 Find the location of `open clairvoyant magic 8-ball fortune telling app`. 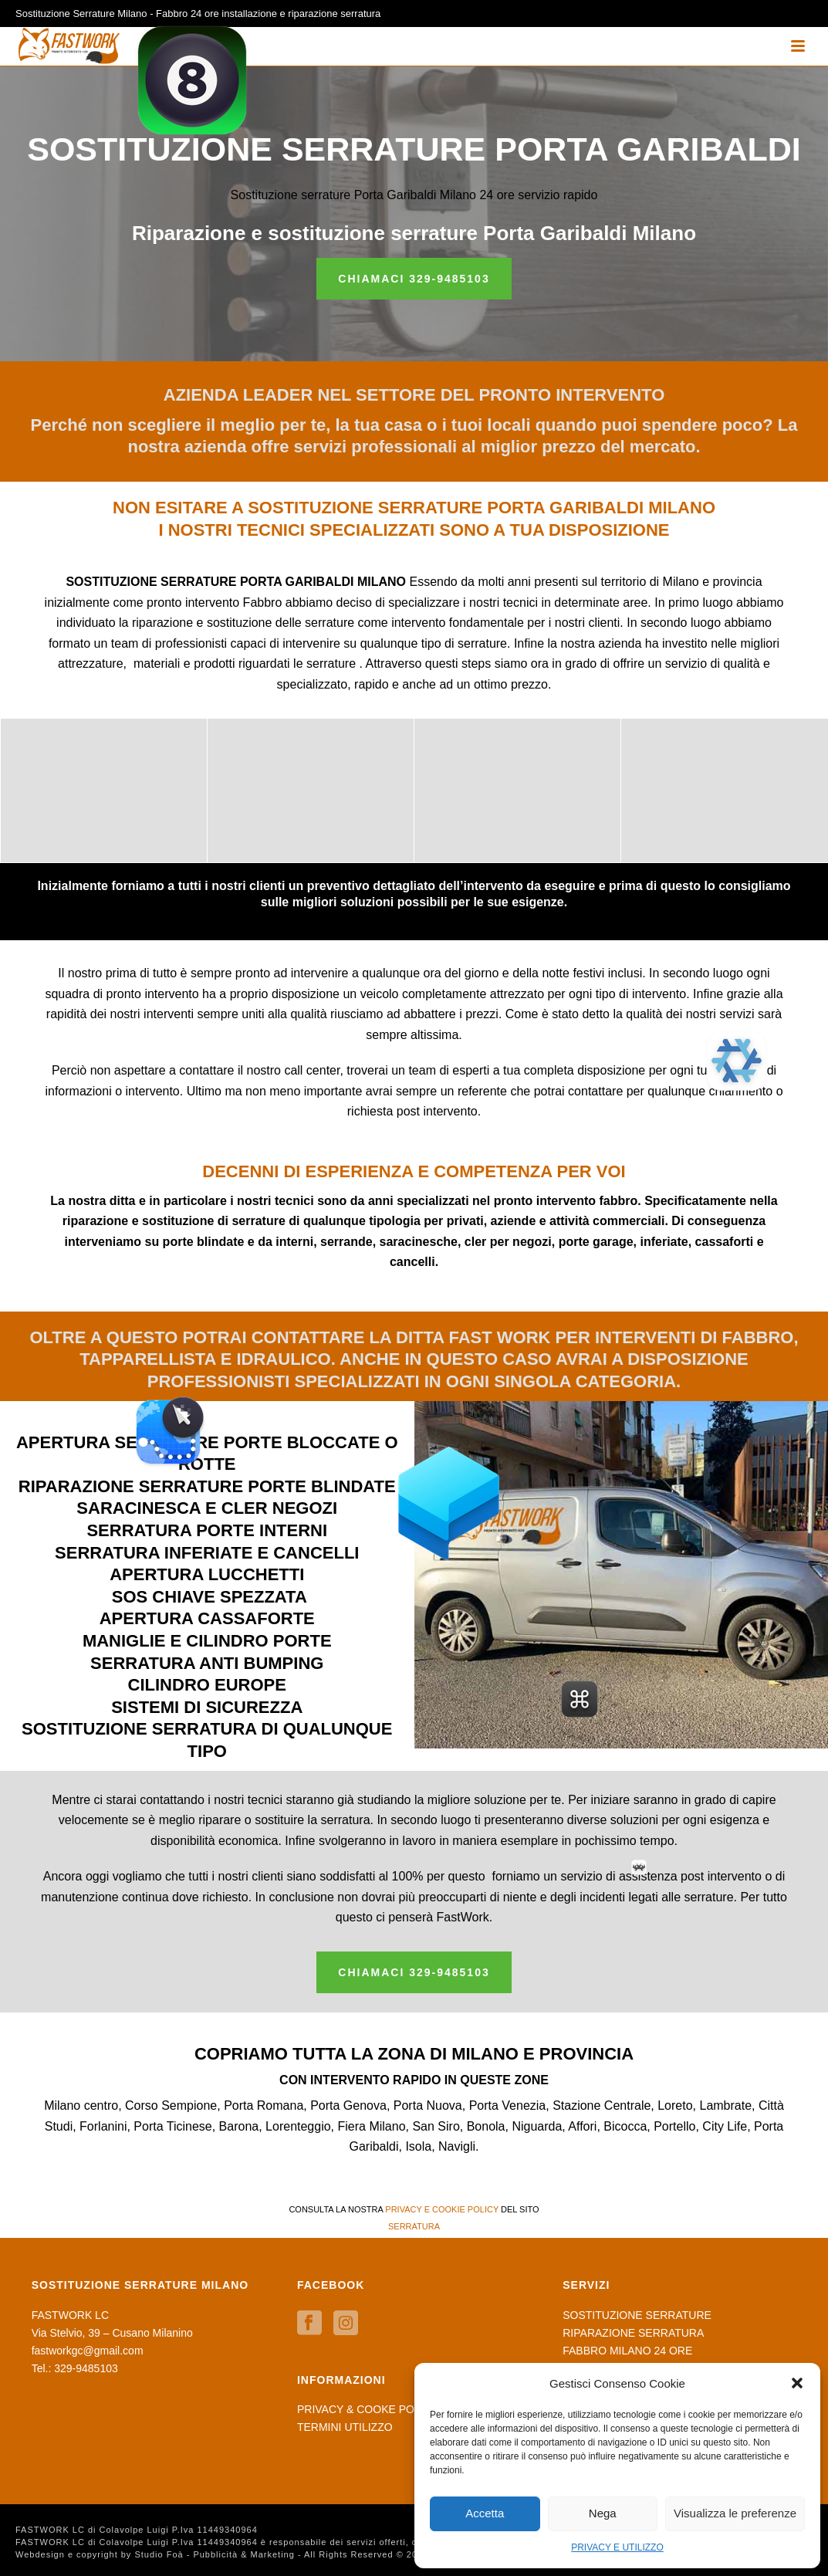

open clairvoyant magic 8-ball fortune telling app is located at coordinates (192, 80).